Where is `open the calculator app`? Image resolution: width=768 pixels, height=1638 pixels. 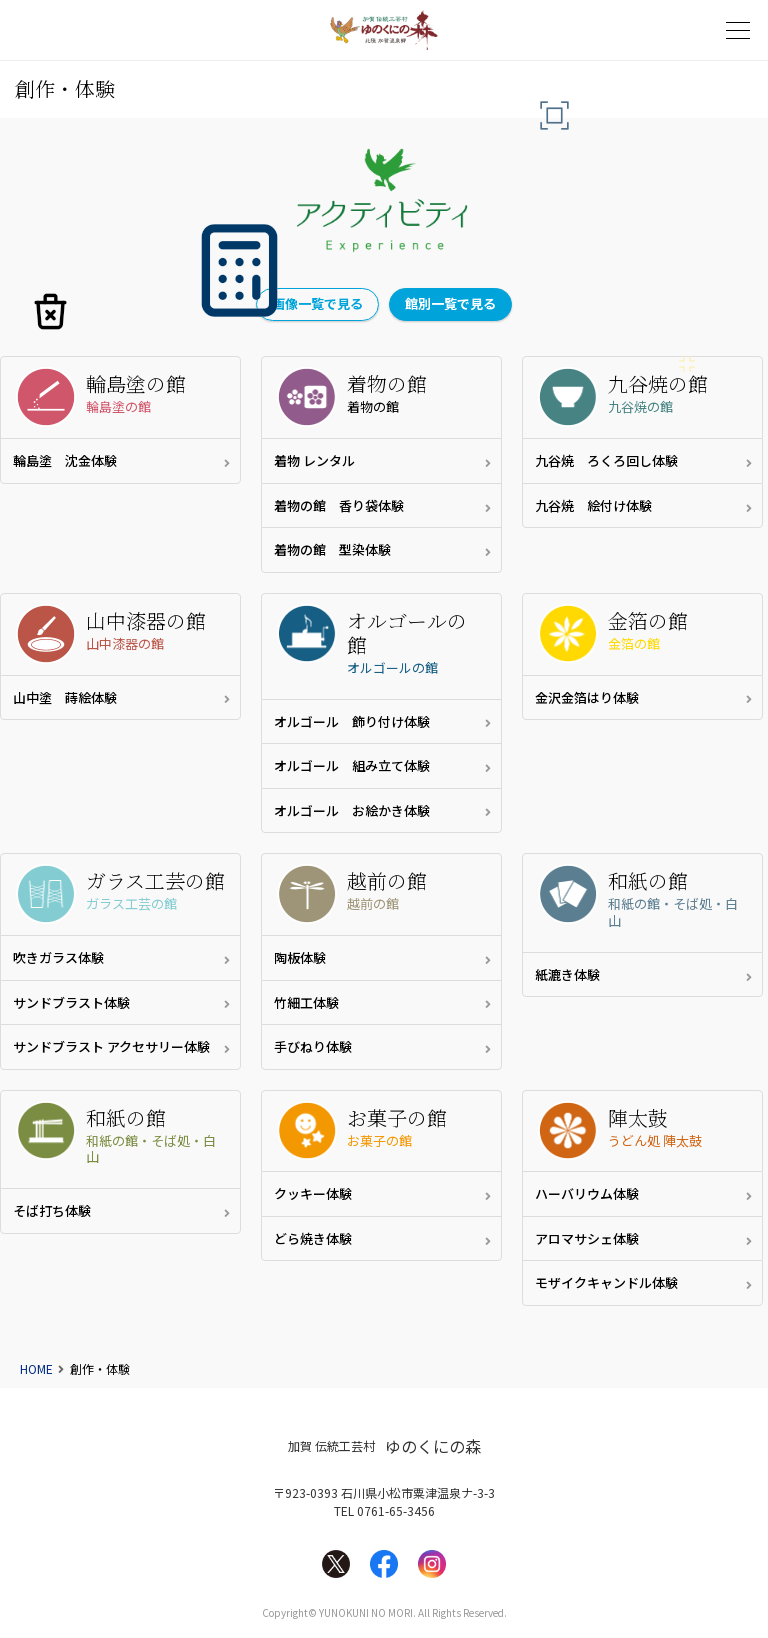
open the calculator app is located at coordinates (239, 270).